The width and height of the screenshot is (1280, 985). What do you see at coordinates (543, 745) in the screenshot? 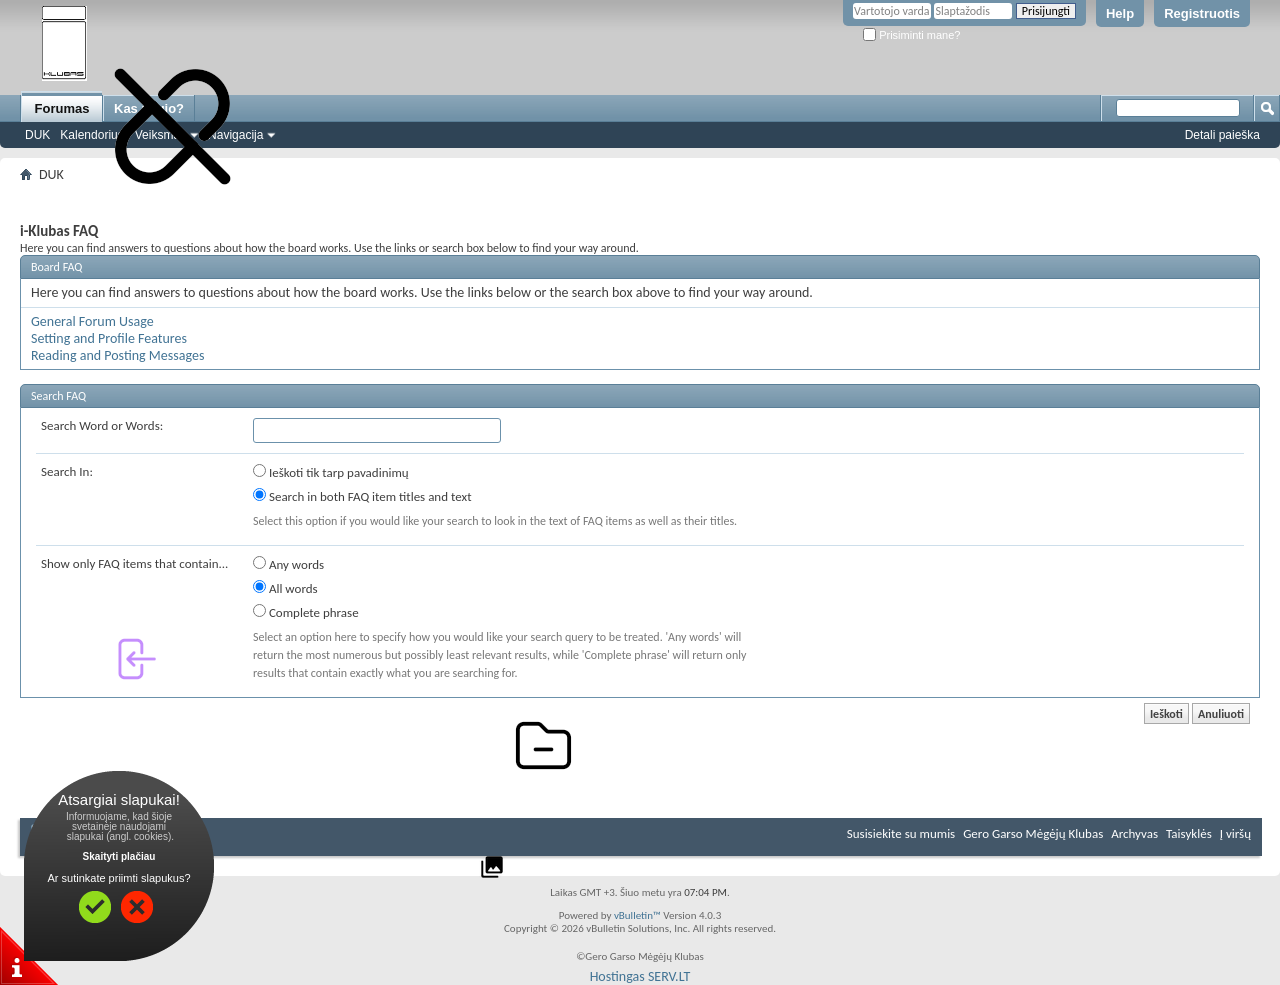
I see `remove a file or folder` at bounding box center [543, 745].